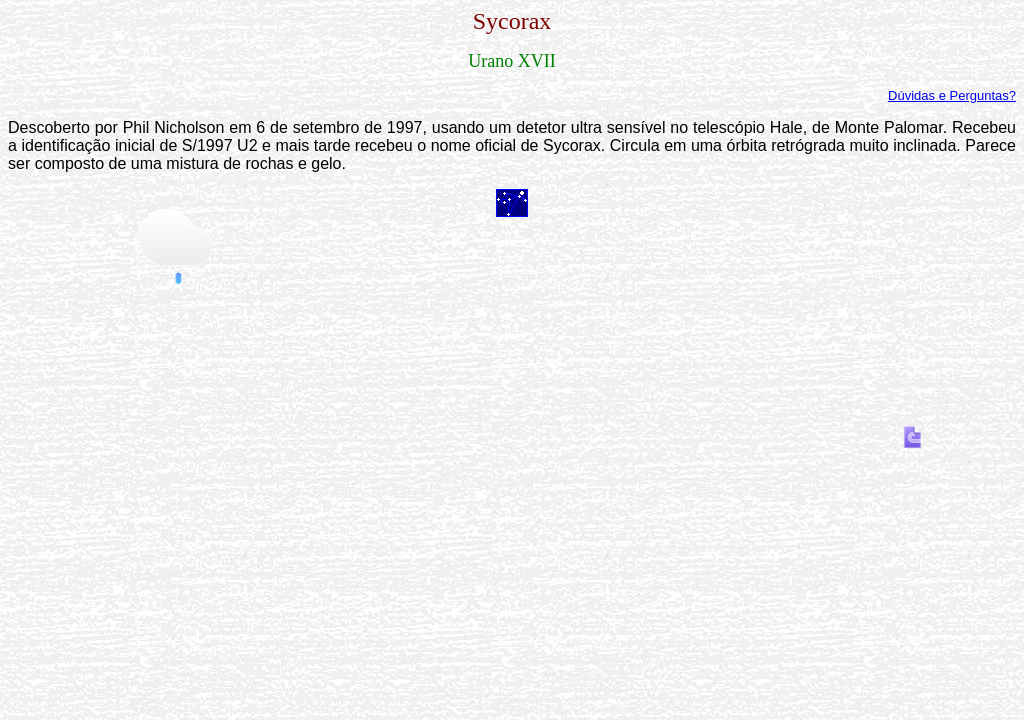  What do you see at coordinates (912, 437) in the screenshot?
I see `a bittorrent torrent file` at bounding box center [912, 437].